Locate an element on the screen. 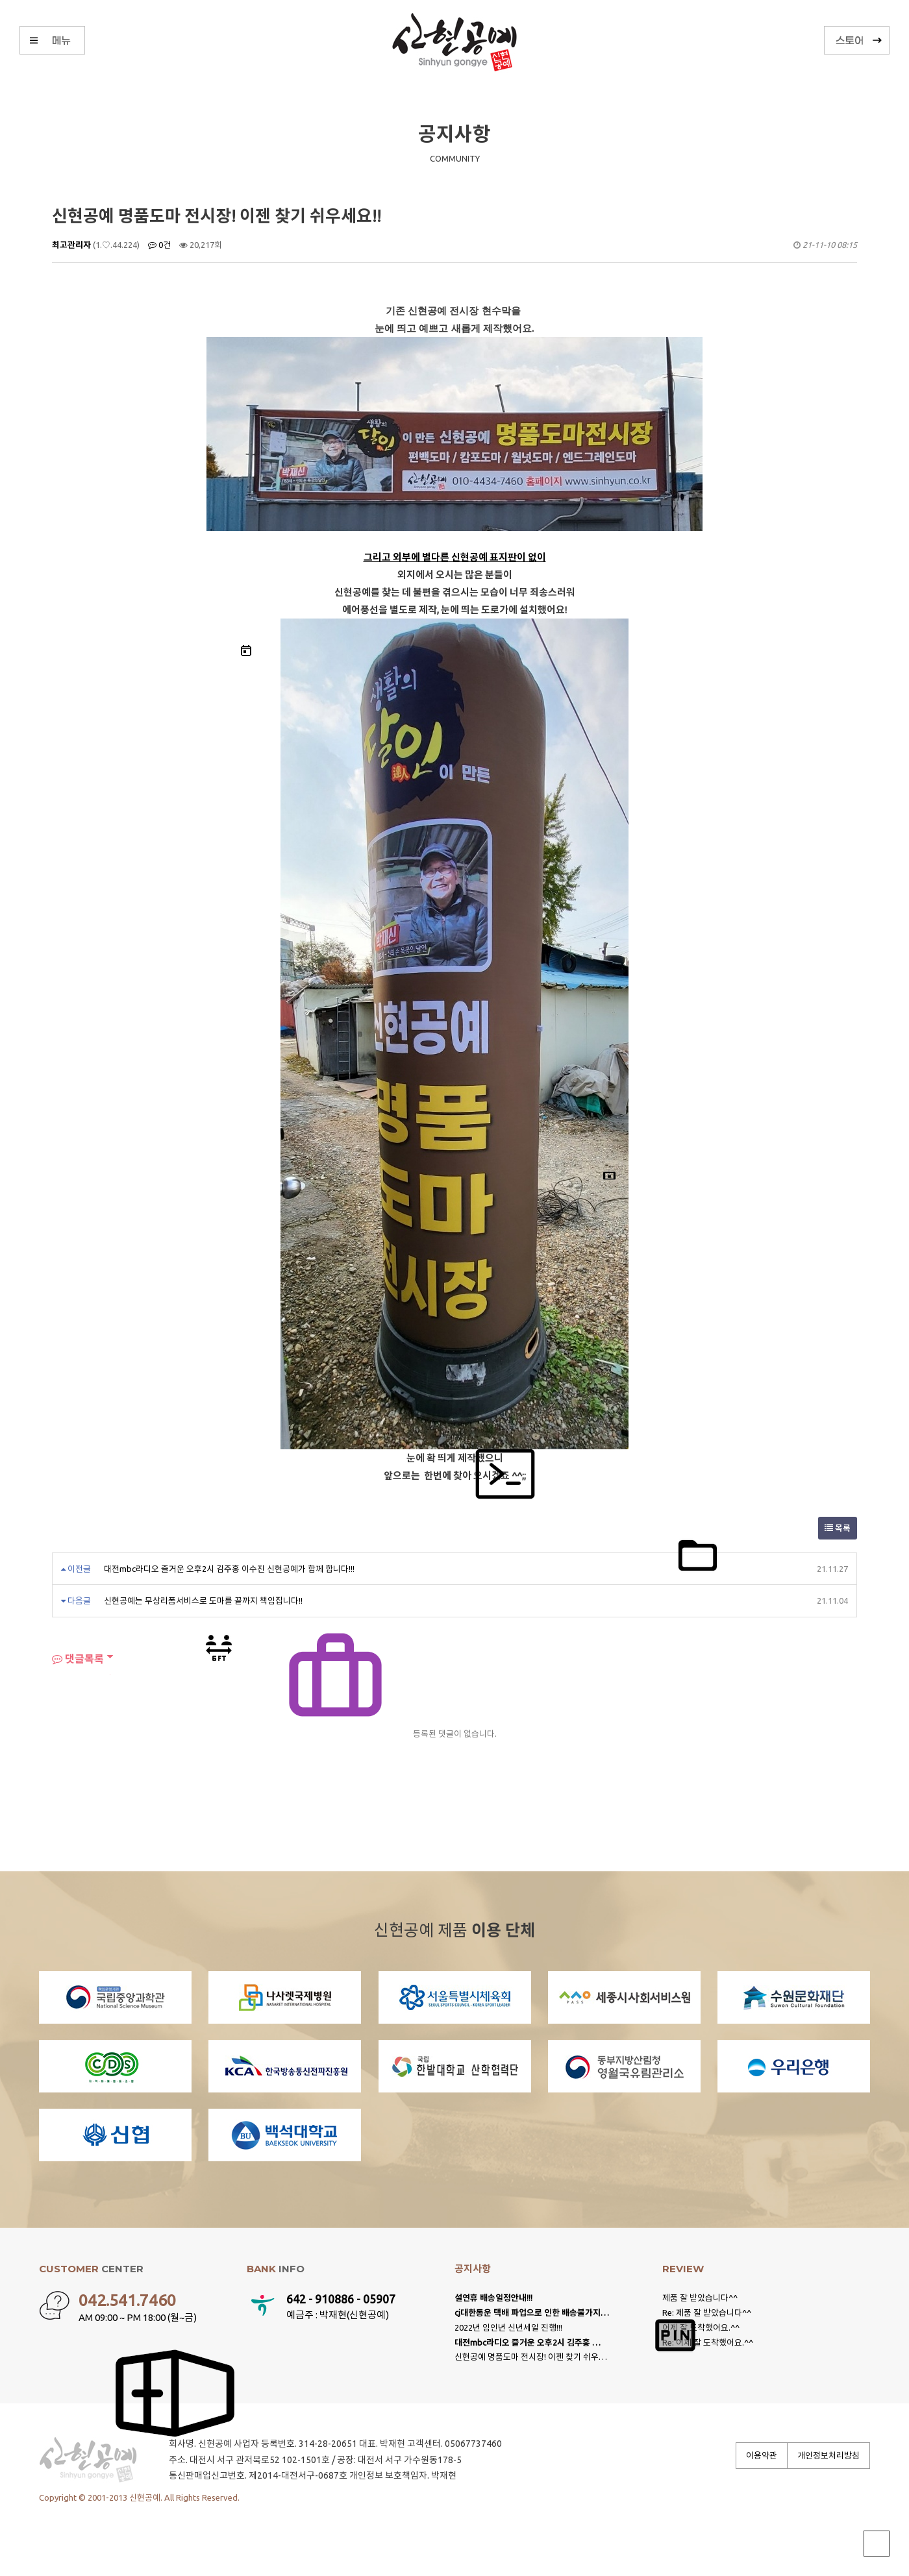 The height and width of the screenshot is (2576, 909). indicates social distancing requirement of 6 feet is located at coordinates (219, 1648).